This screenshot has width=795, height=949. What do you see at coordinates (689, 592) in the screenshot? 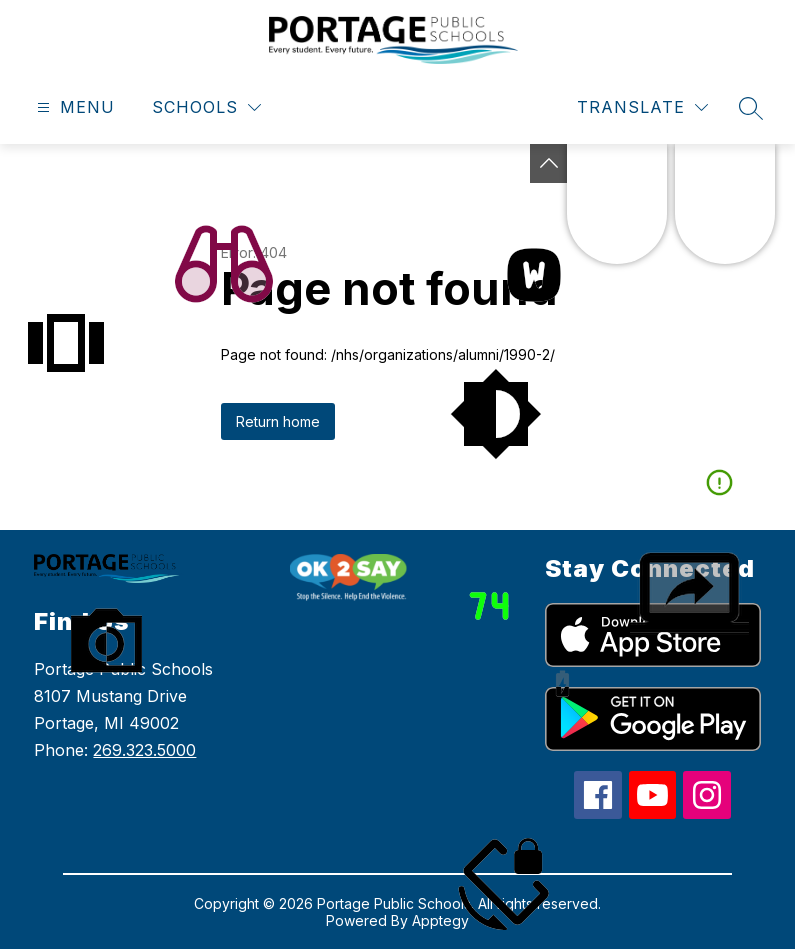
I see `start sharing your screen` at bounding box center [689, 592].